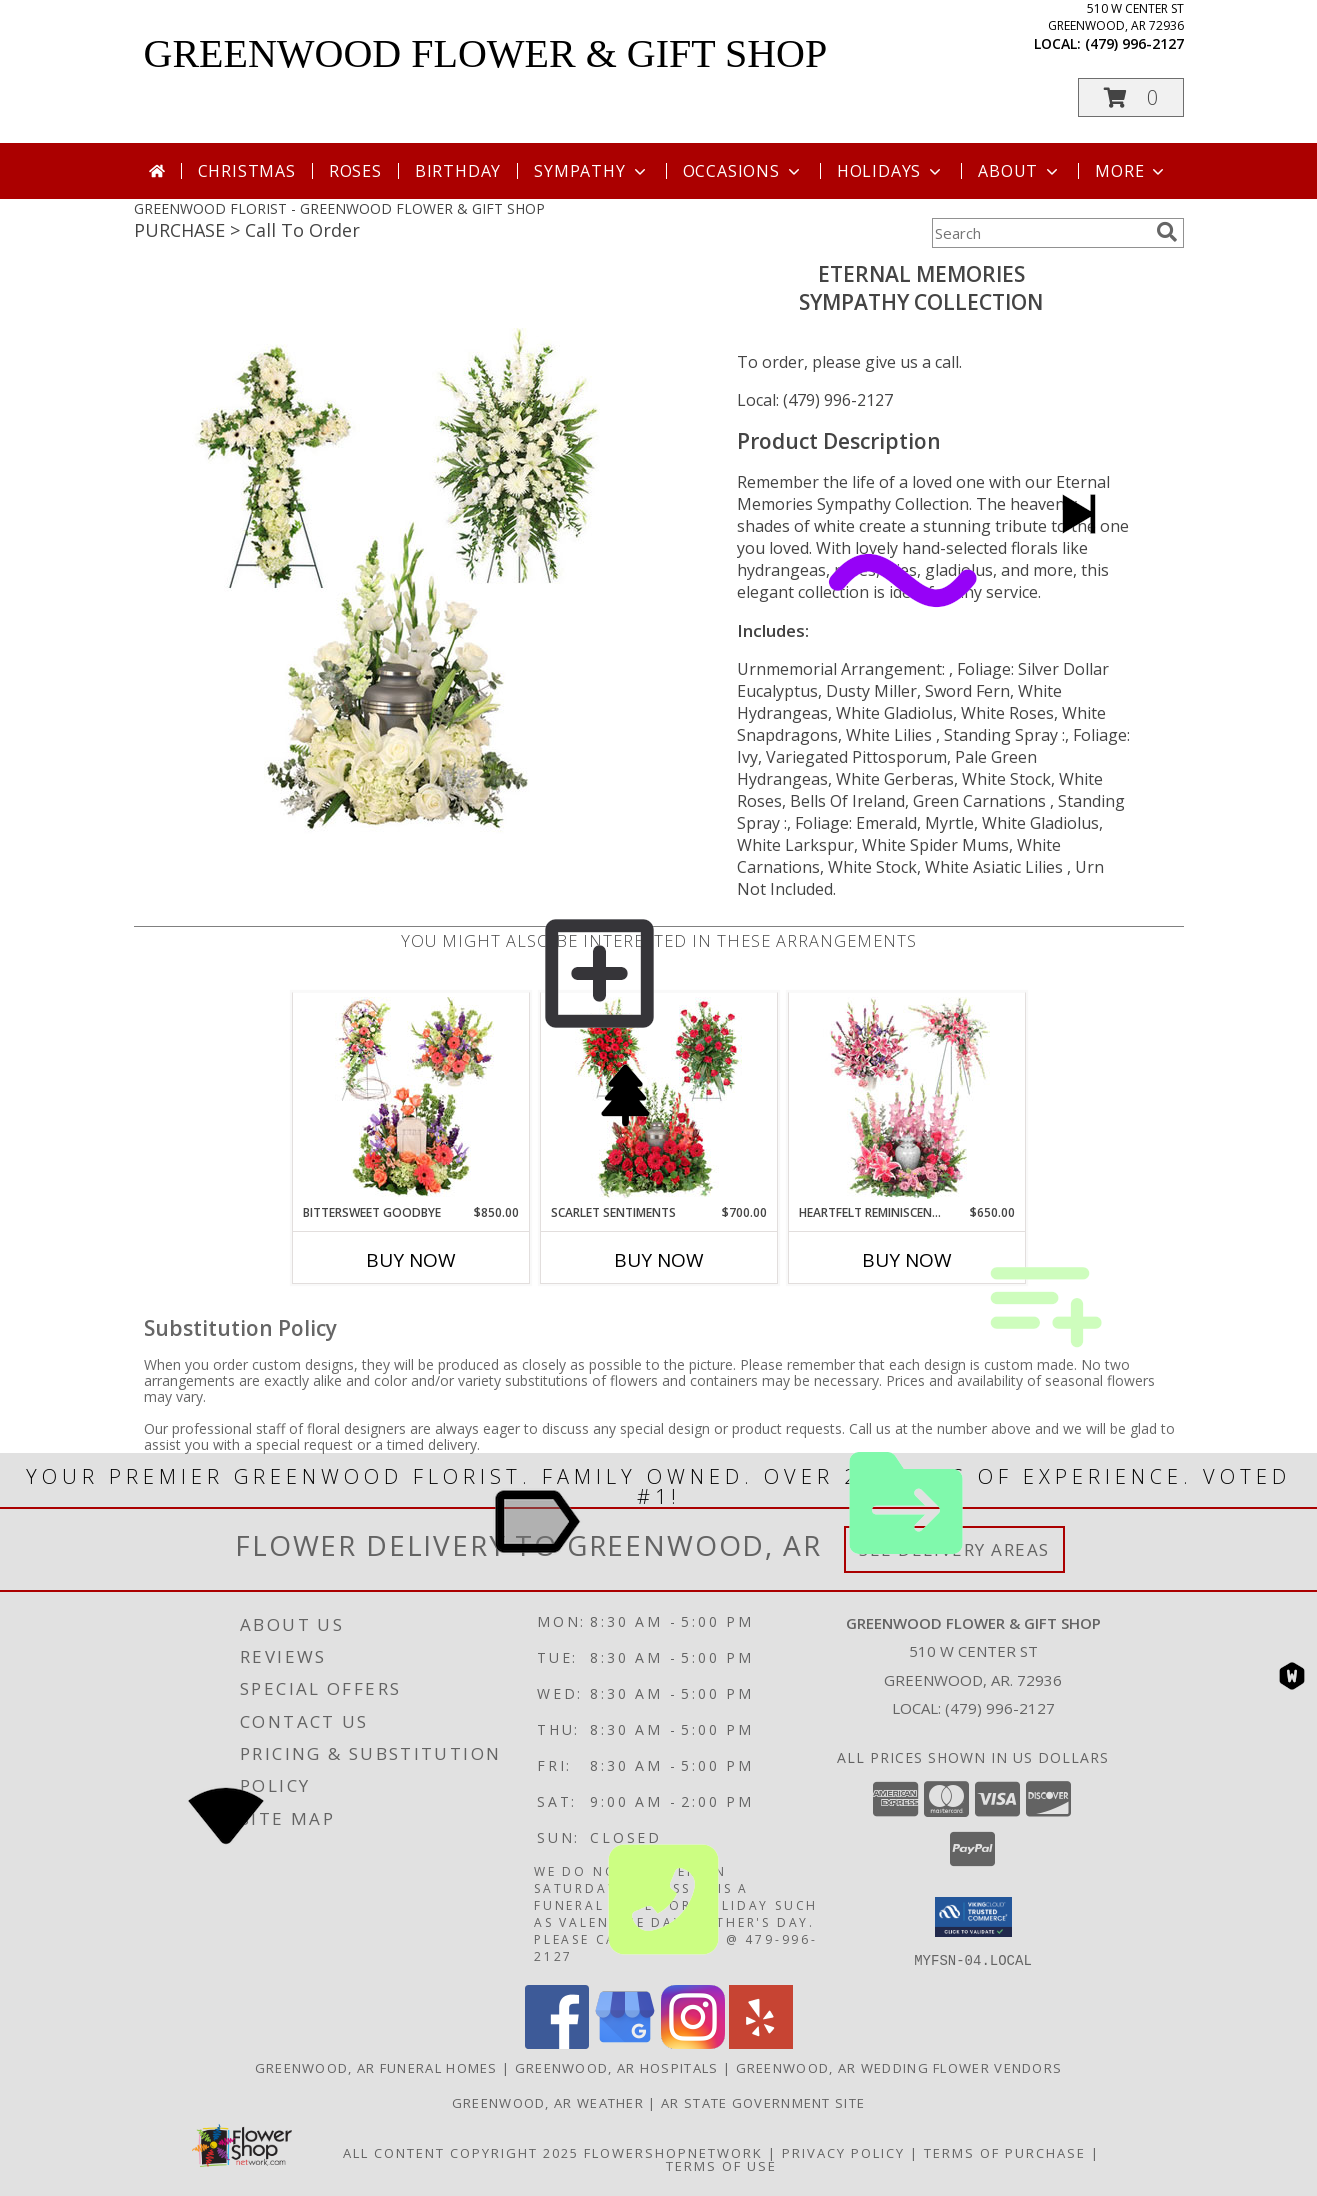 The image size is (1317, 2196). What do you see at coordinates (663, 1899) in the screenshot?
I see `make or receive a phone call` at bounding box center [663, 1899].